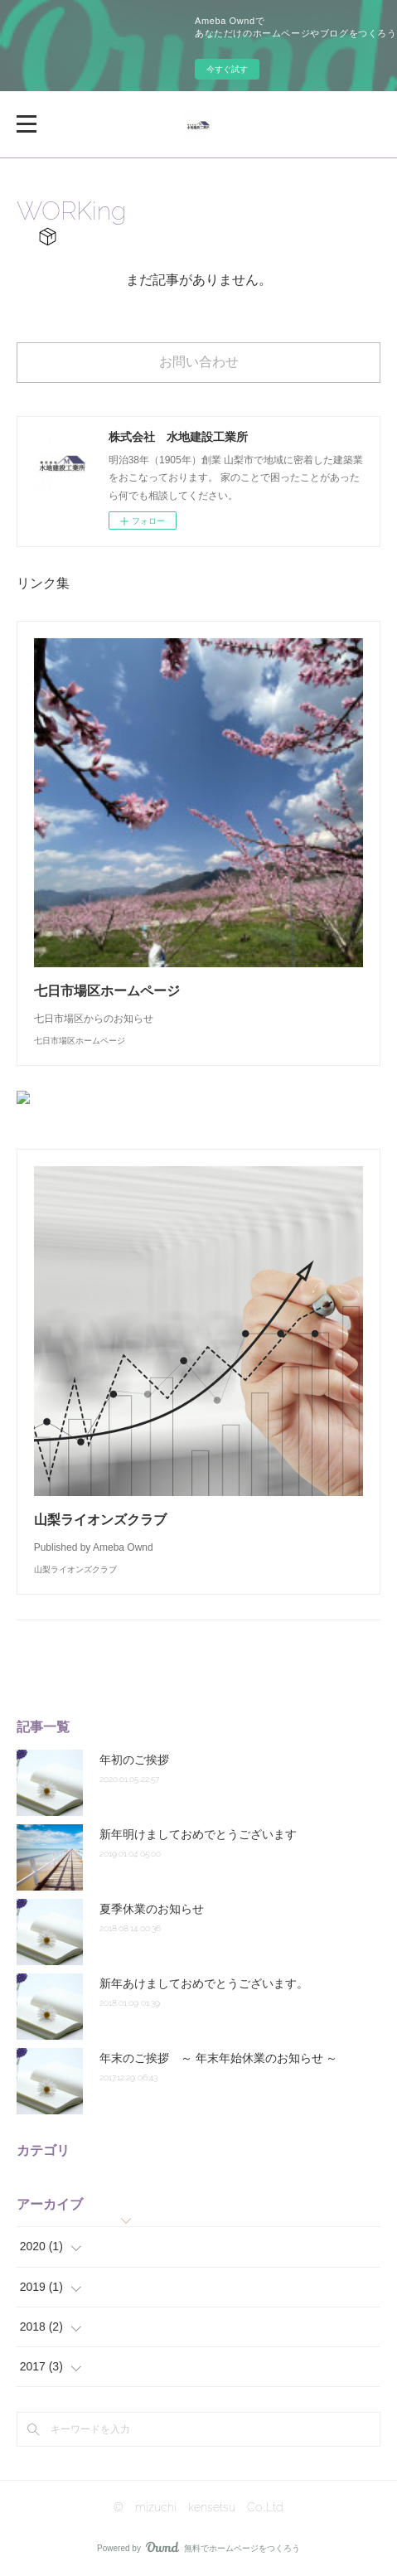  What do you see at coordinates (126, 2220) in the screenshot?
I see `expand a dropdown menu` at bounding box center [126, 2220].